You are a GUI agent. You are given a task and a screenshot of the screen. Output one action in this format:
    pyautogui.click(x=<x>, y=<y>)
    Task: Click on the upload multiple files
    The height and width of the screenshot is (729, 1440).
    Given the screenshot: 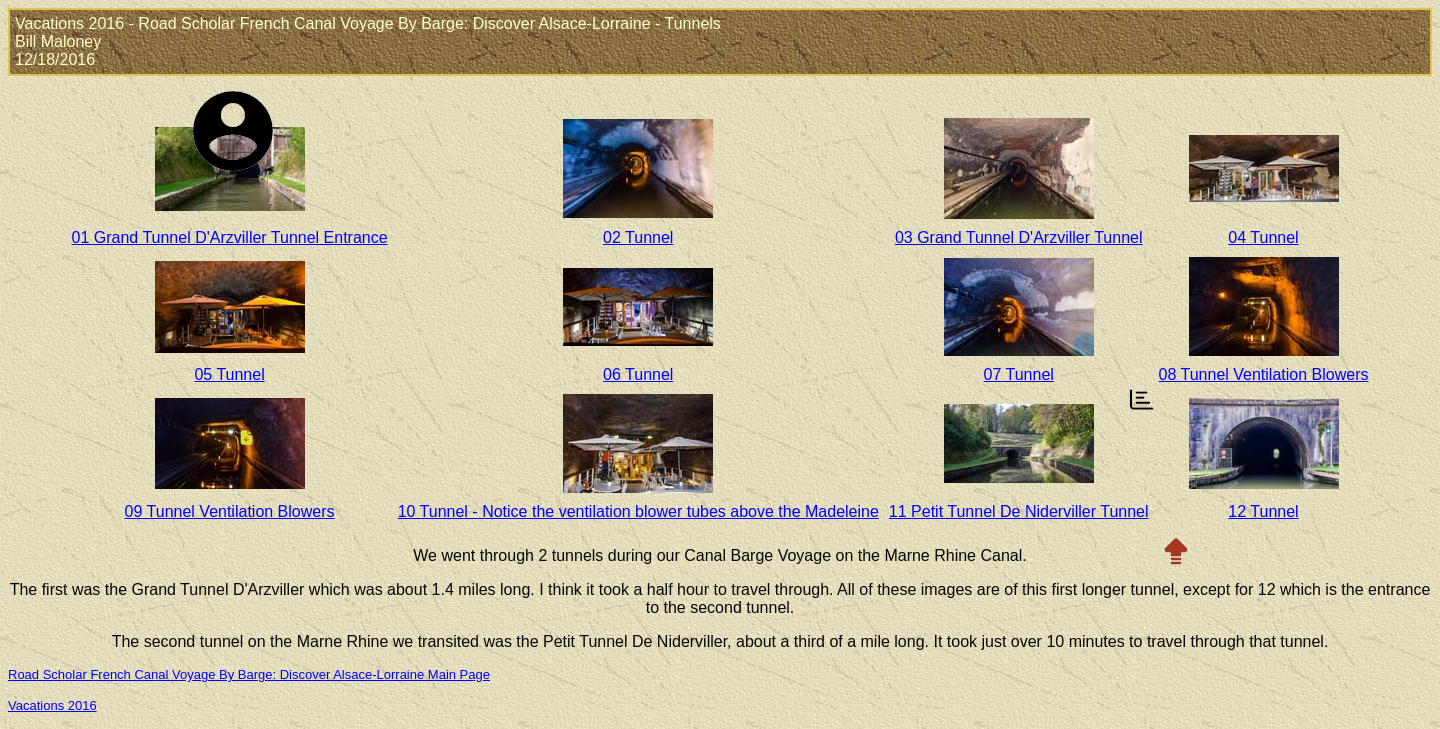 What is the action you would take?
    pyautogui.click(x=1176, y=551)
    